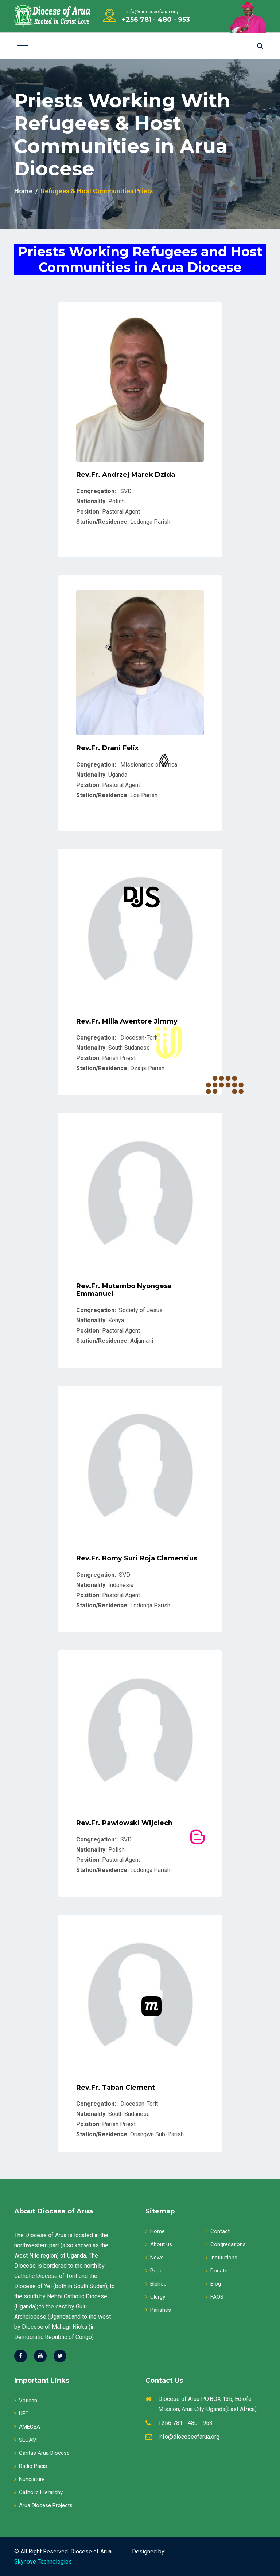  Describe the element at coordinates (141, 897) in the screenshot. I see `discord.js library or project branding` at that location.